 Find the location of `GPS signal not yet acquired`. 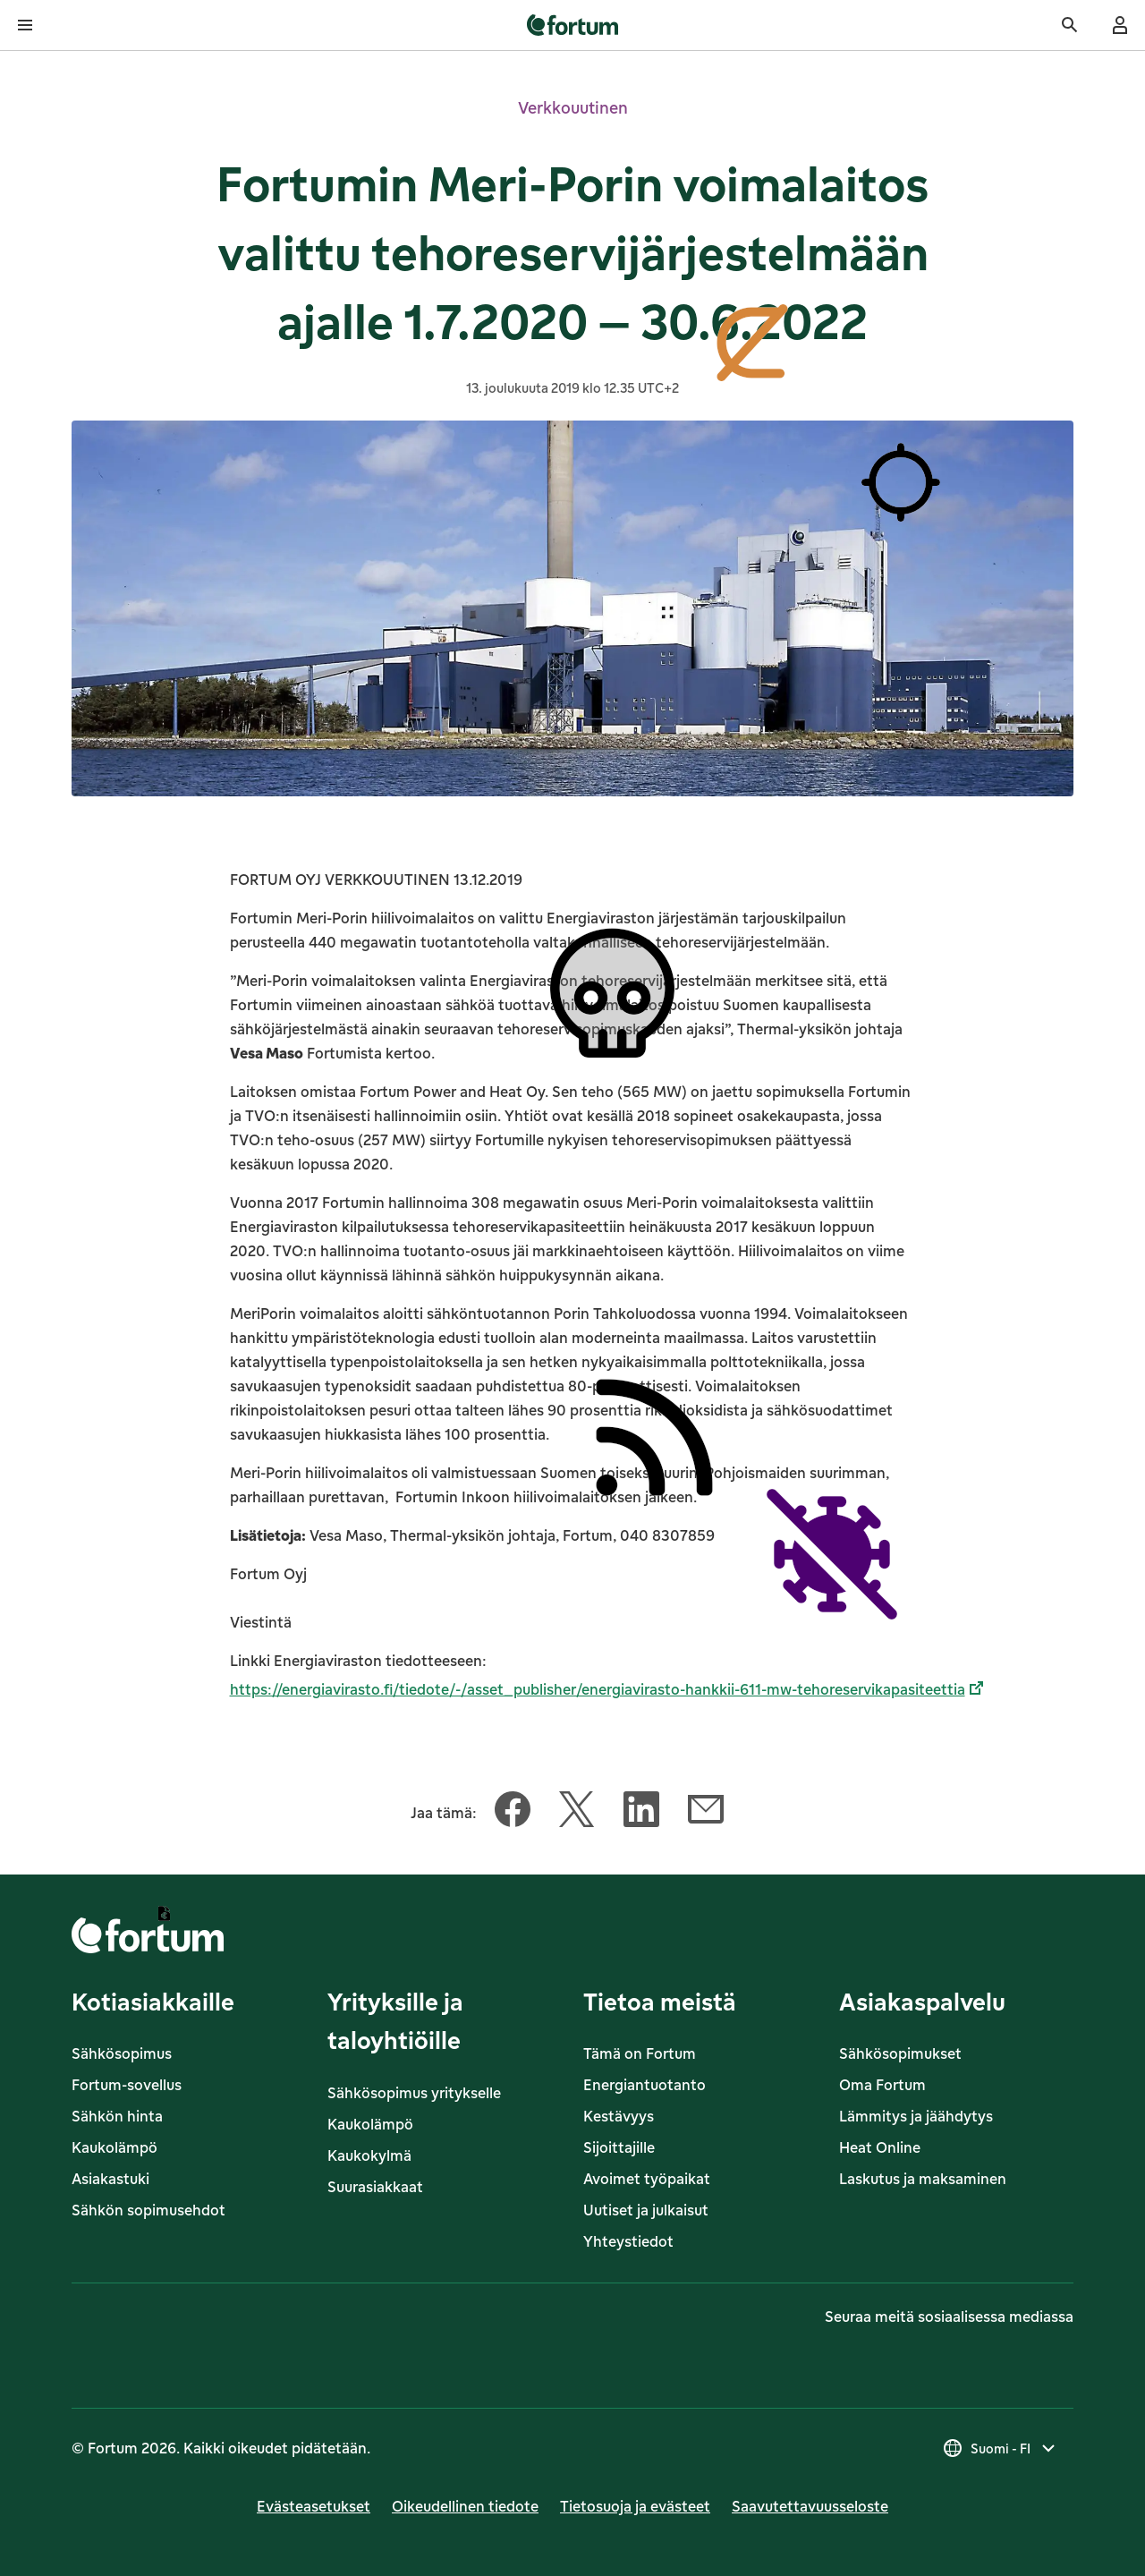

GPS signal not yet acquired is located at coordinates (901, 482).